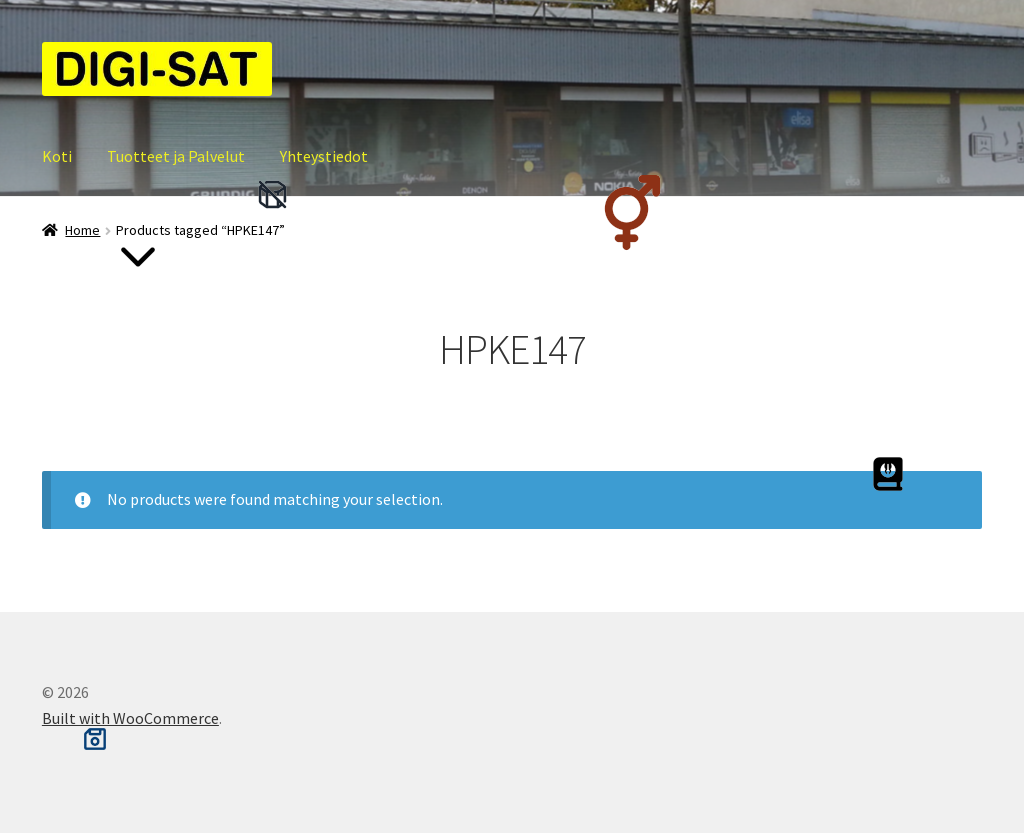  I want to click on disable 3D object view, so click(272, 194).